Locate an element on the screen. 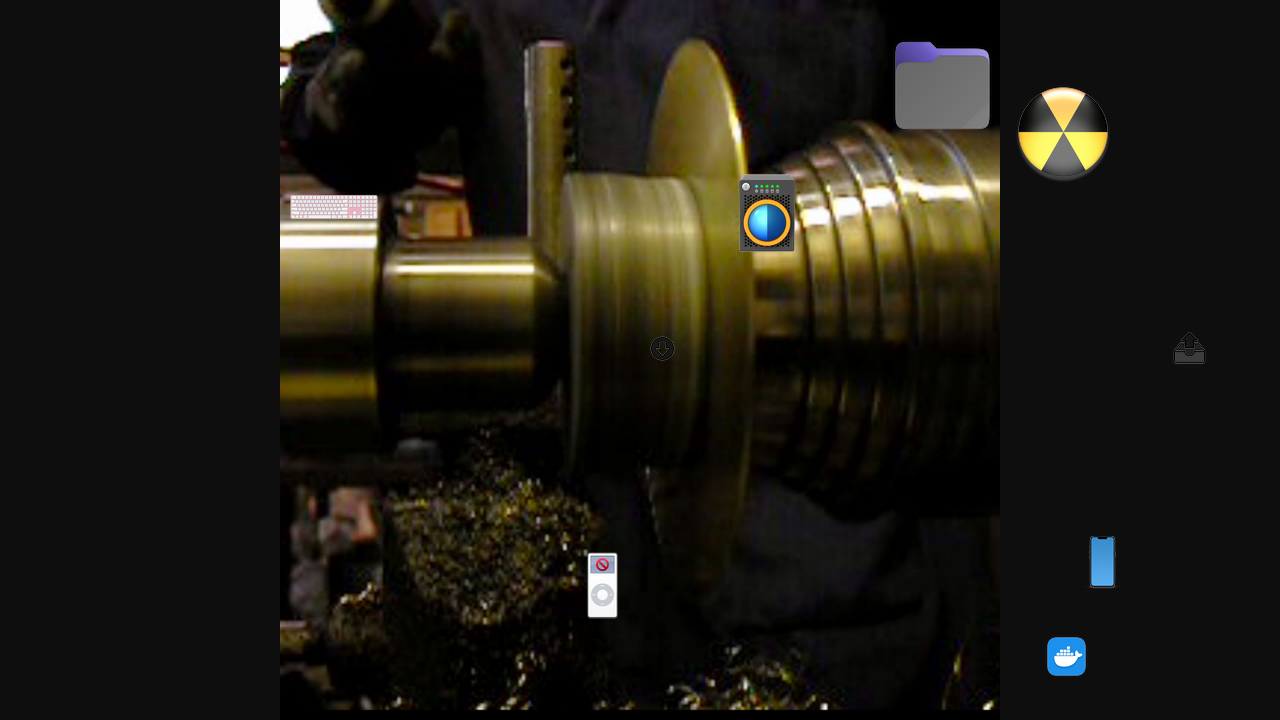 The width and height of the screenshot is (1280, 720). burn files to disc is located at coordinates (1063, 132).